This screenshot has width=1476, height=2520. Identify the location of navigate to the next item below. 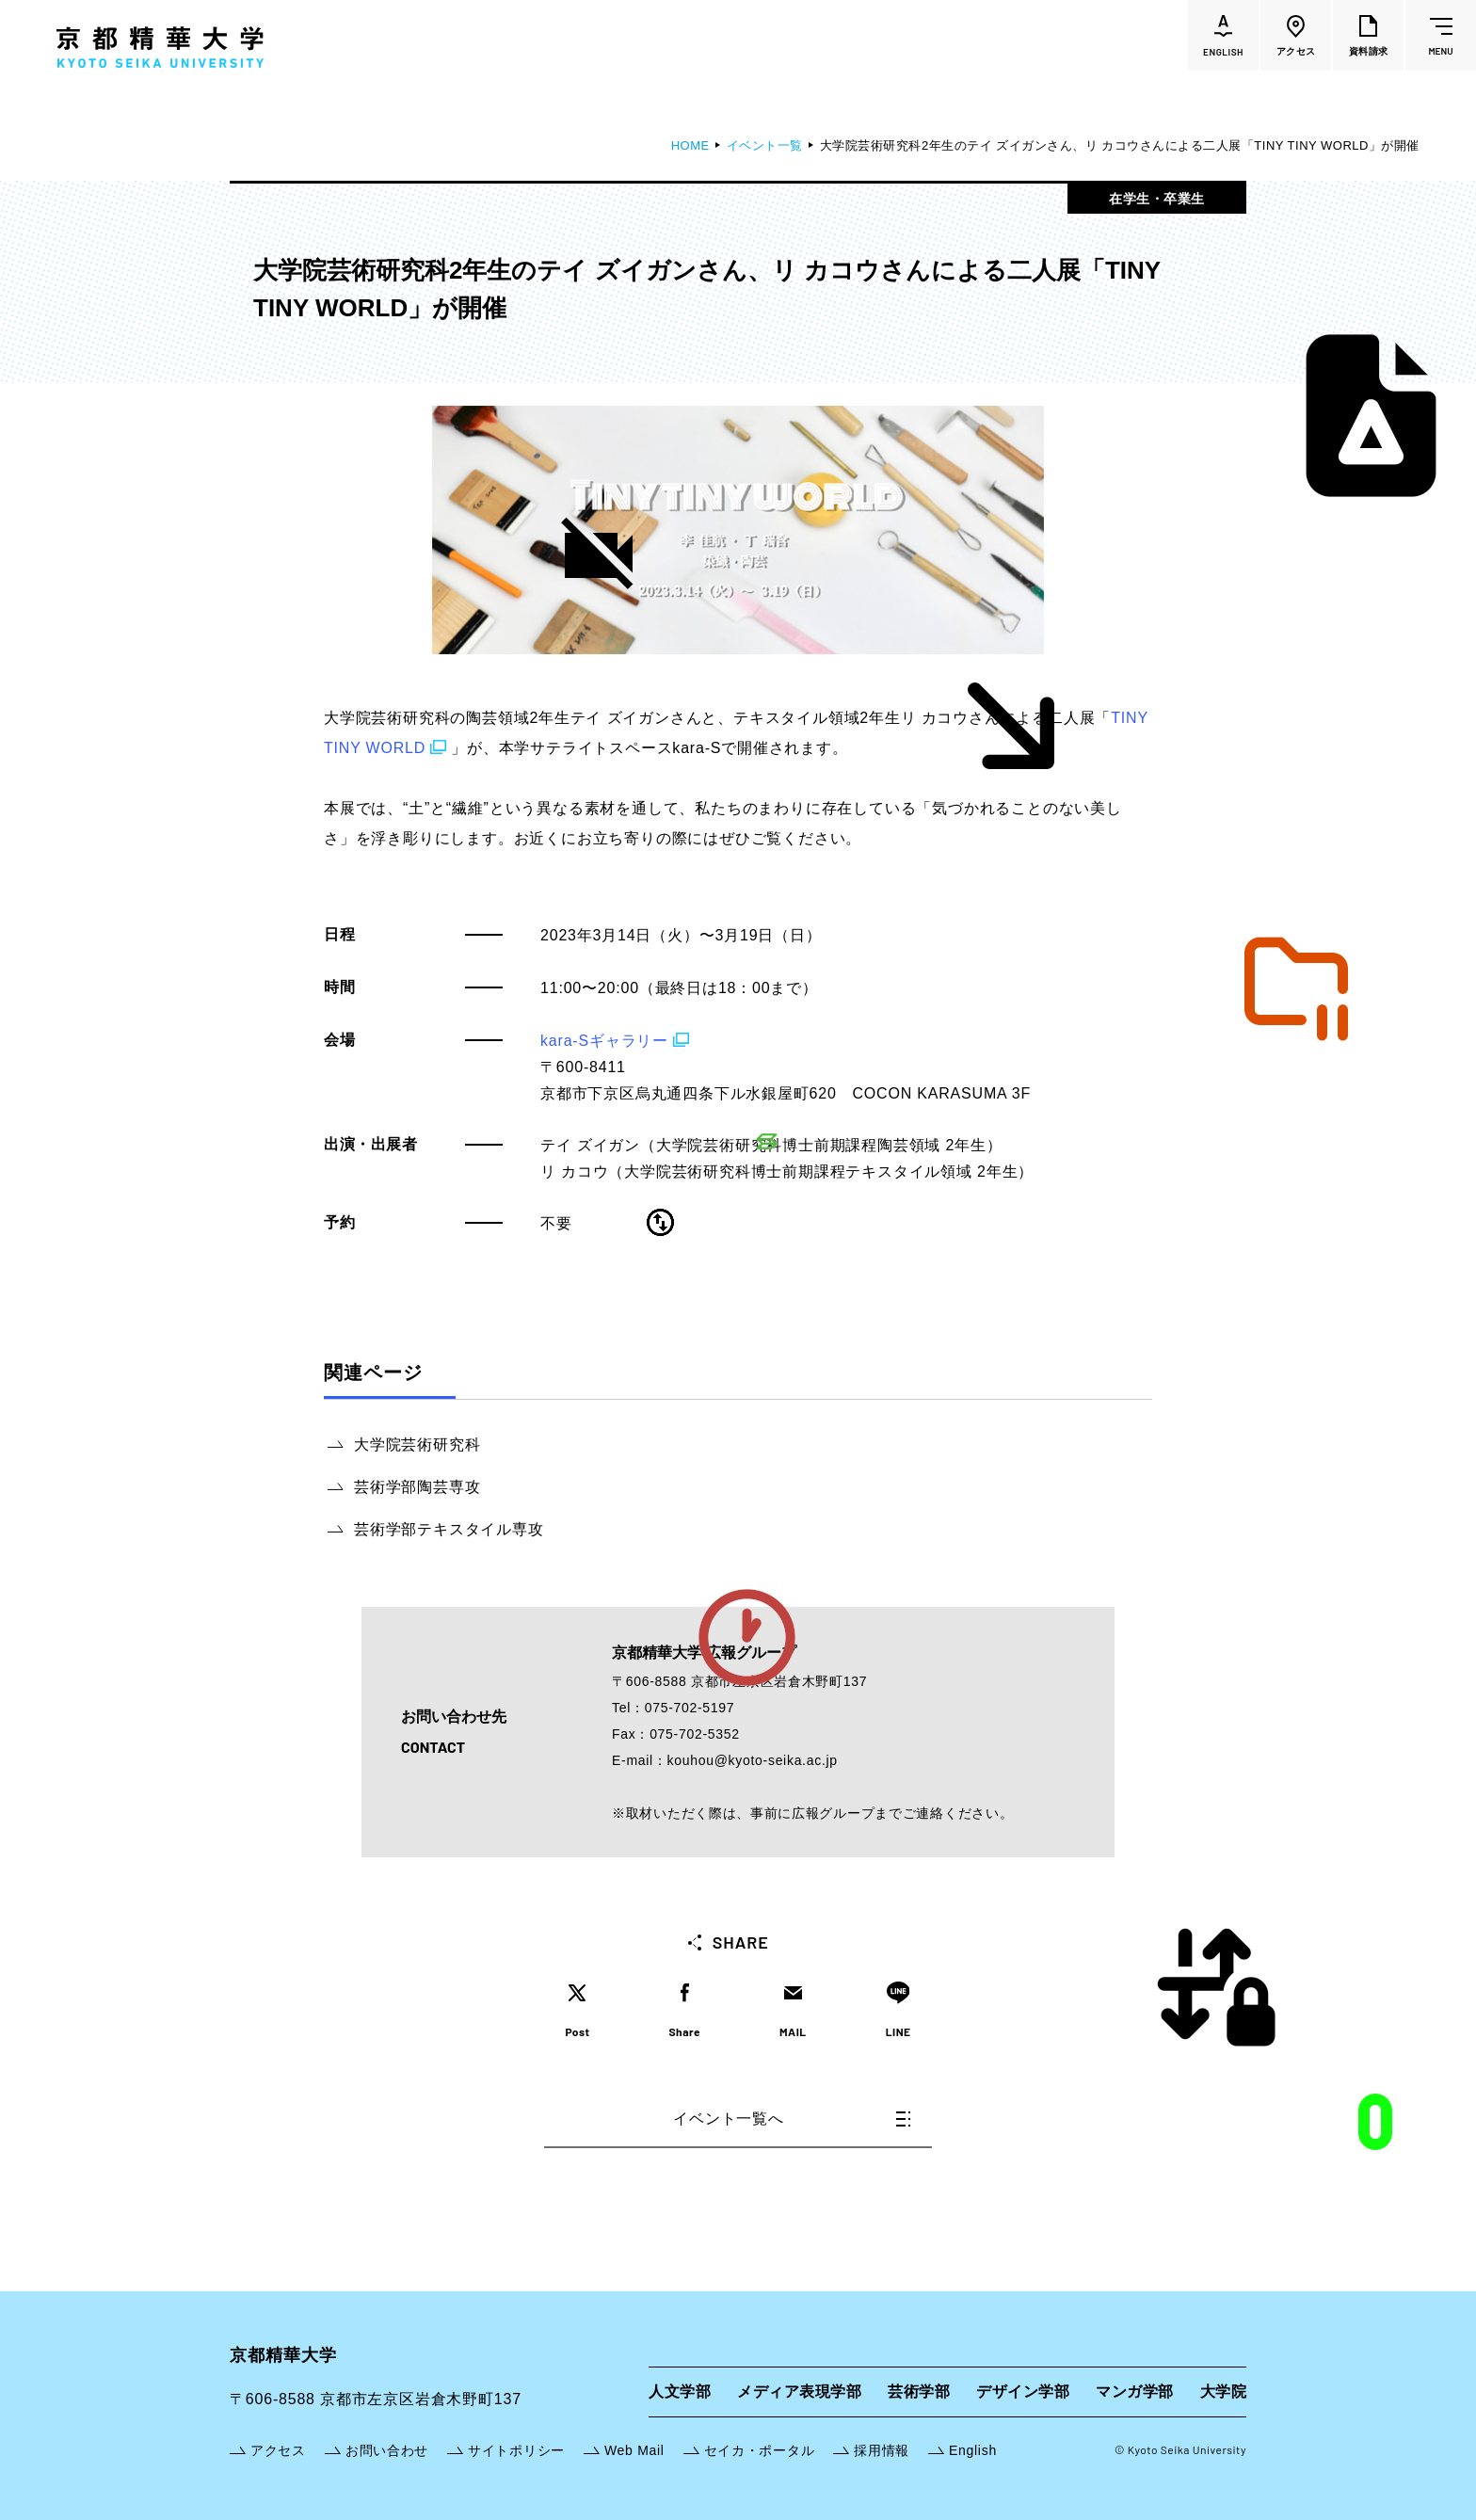
(1011, 726).